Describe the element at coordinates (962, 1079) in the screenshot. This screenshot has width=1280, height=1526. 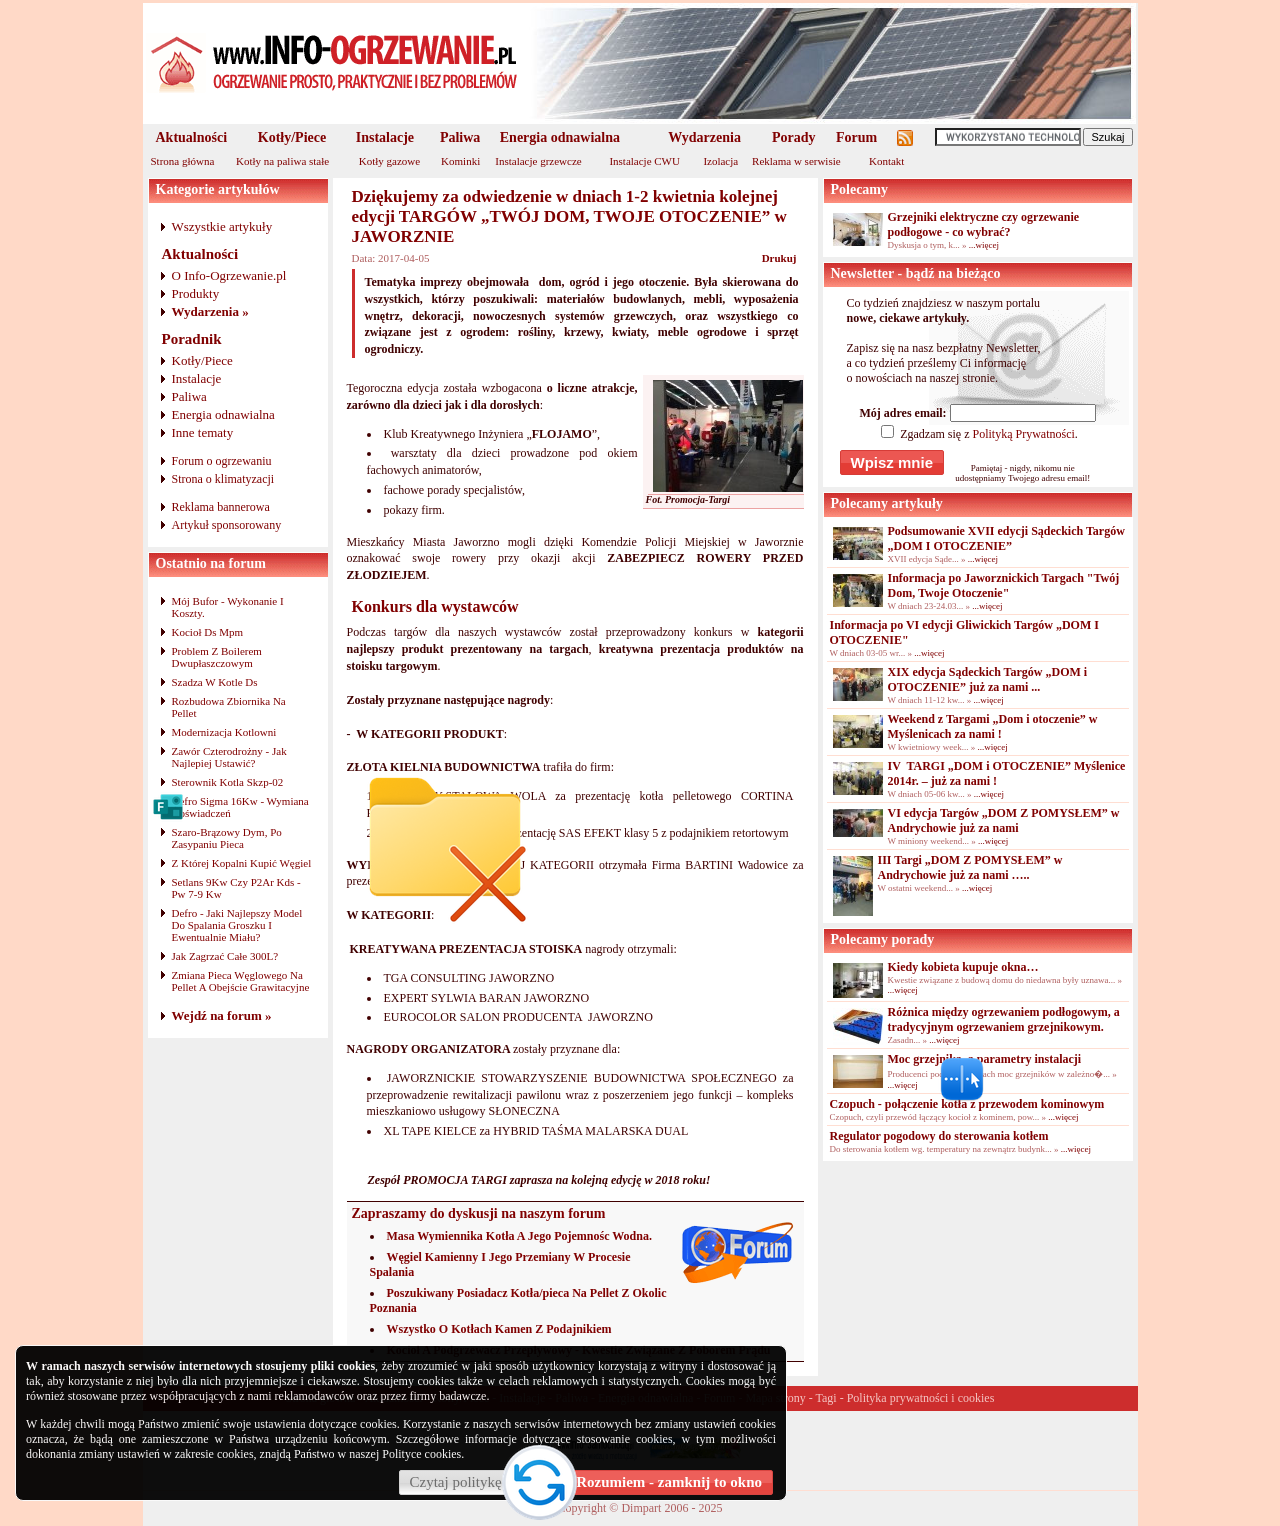
I see `configure universal control settings for multi-device input` at that location.